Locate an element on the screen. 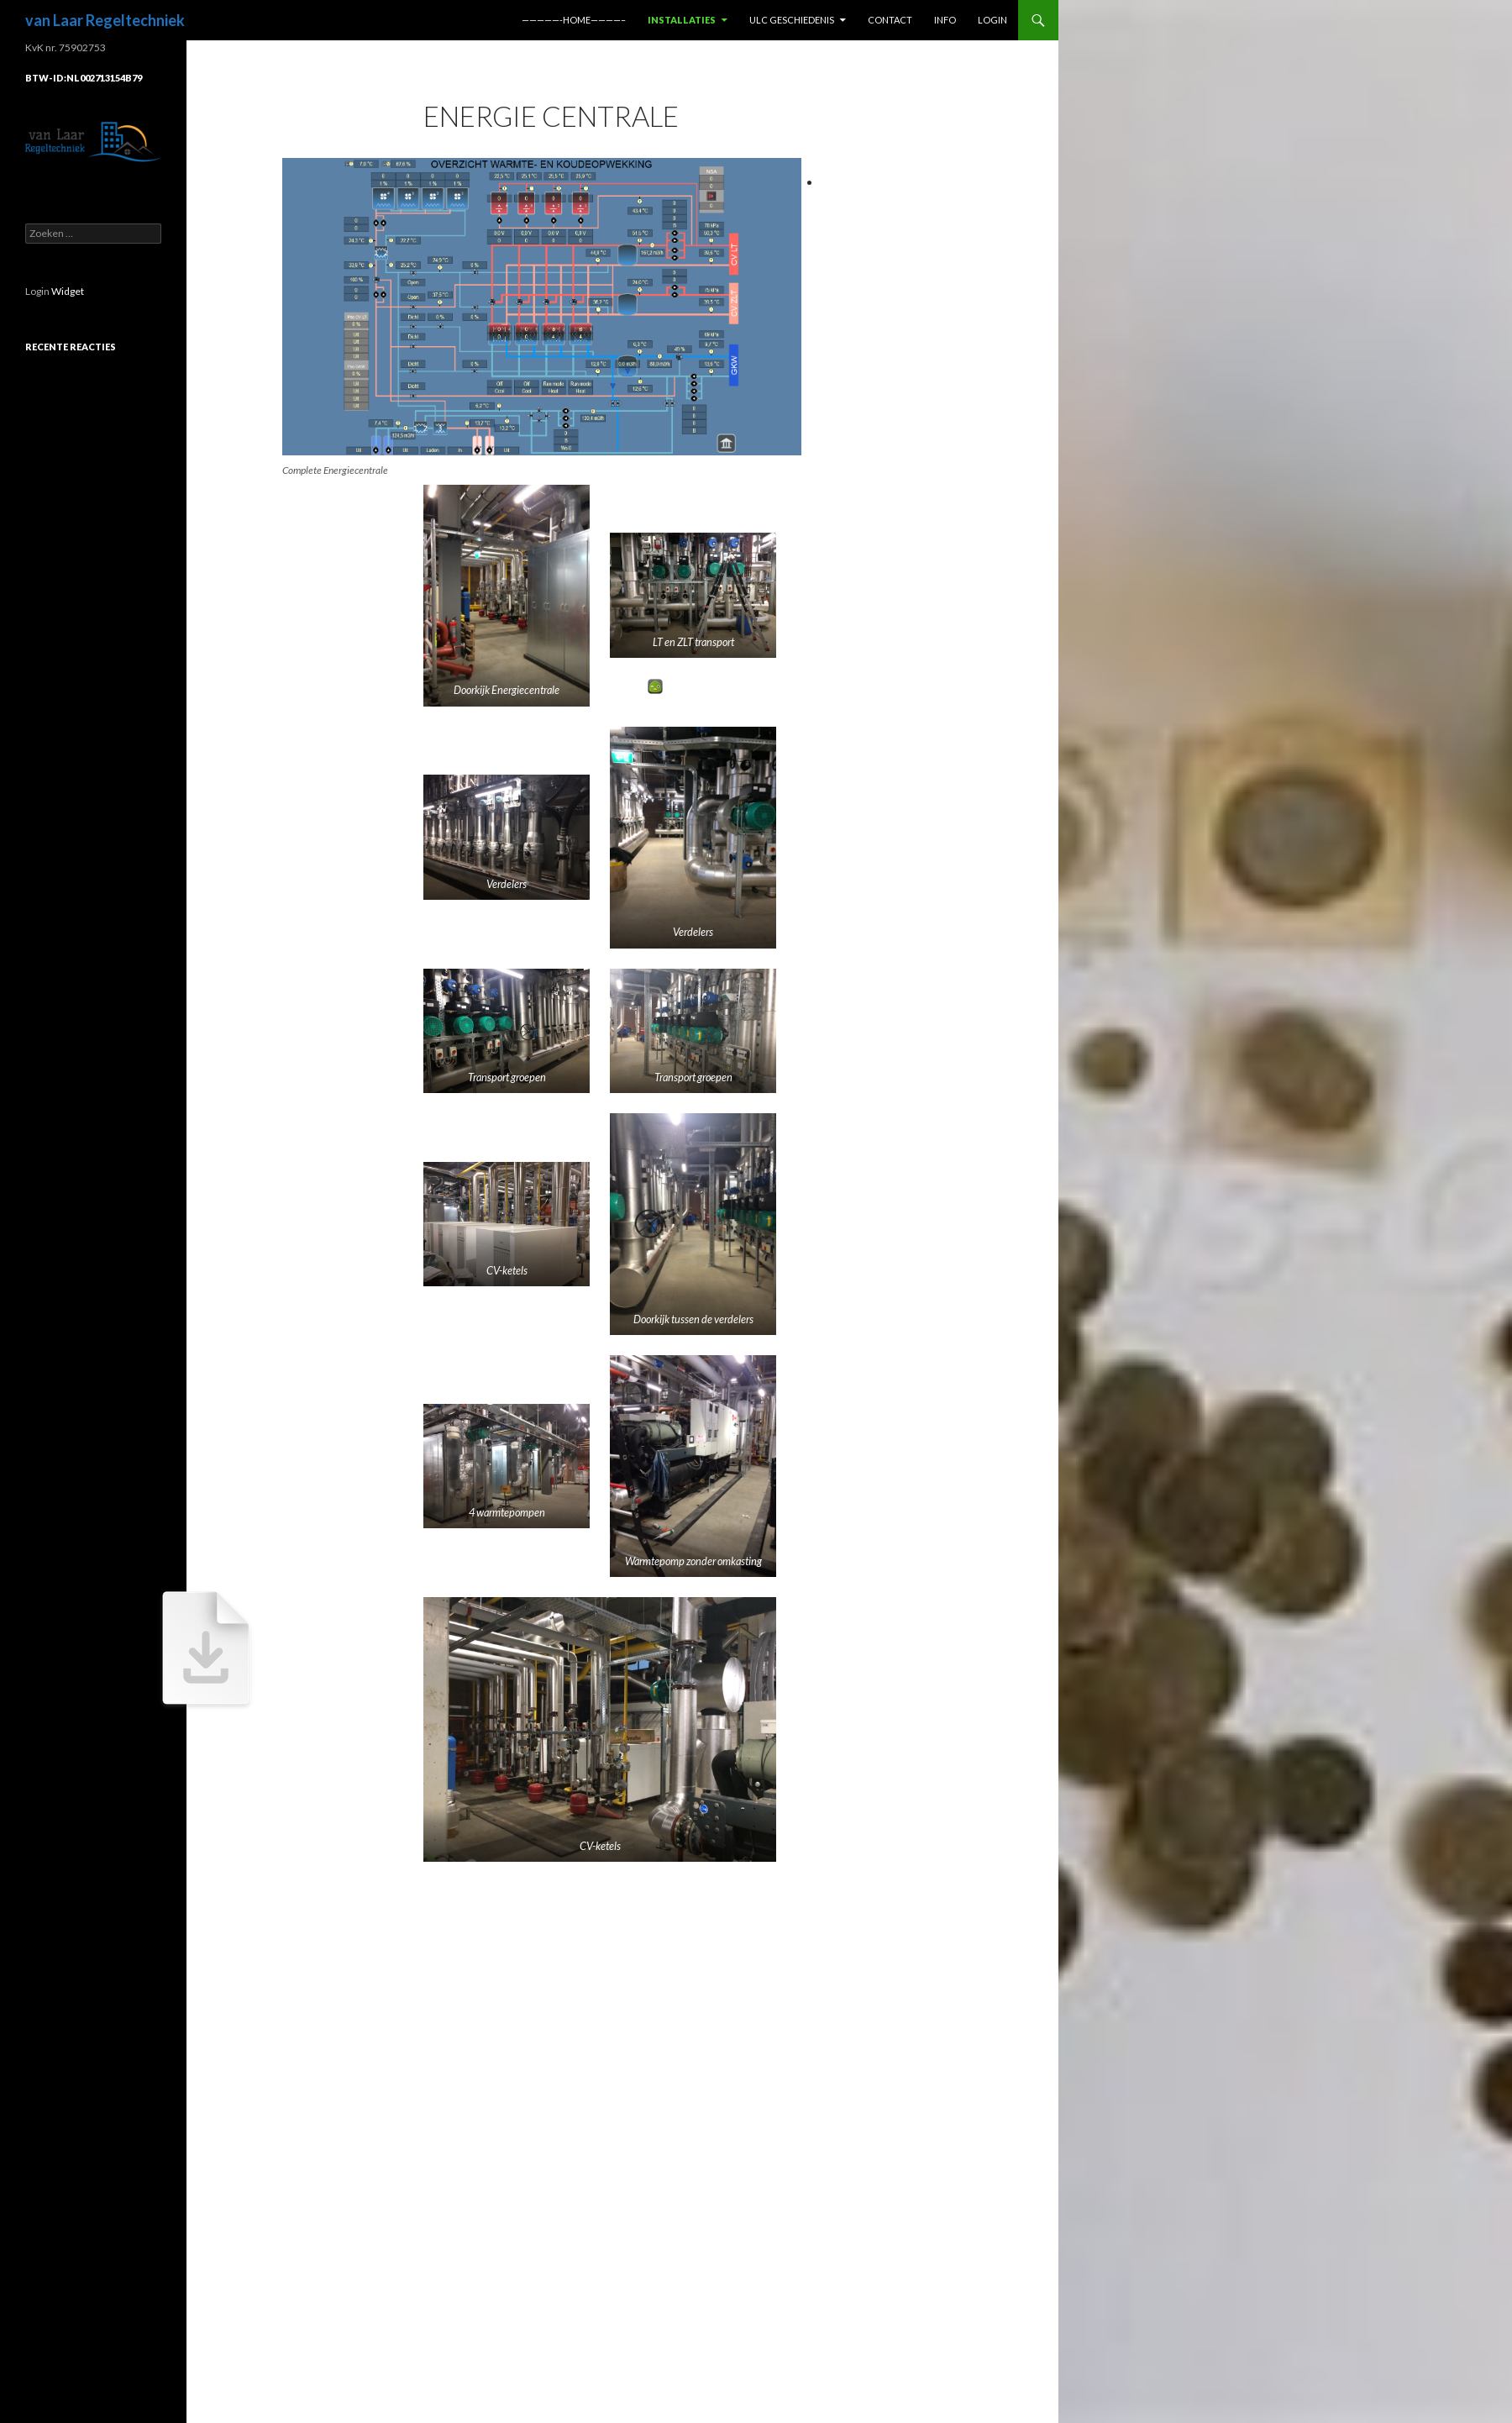 The height and width of the screenshot is (2423, 1512). download or install a text-based configuration file is located at coordinates (206, 1650).